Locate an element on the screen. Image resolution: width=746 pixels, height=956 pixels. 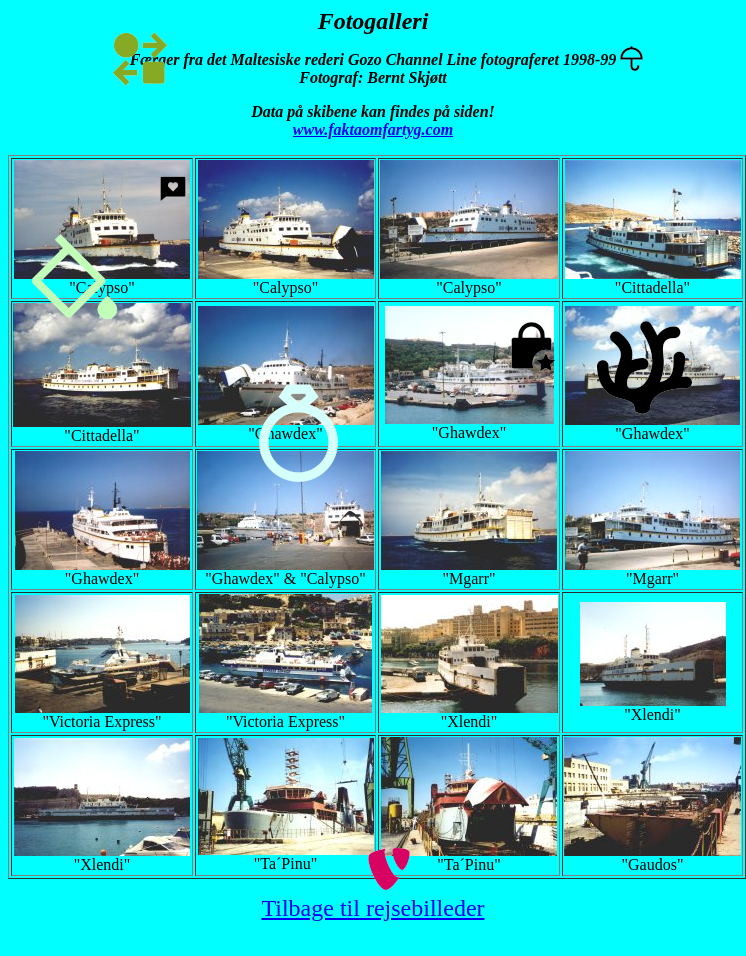
TYPO3 content management system logo is located at coordinates (389, 869).